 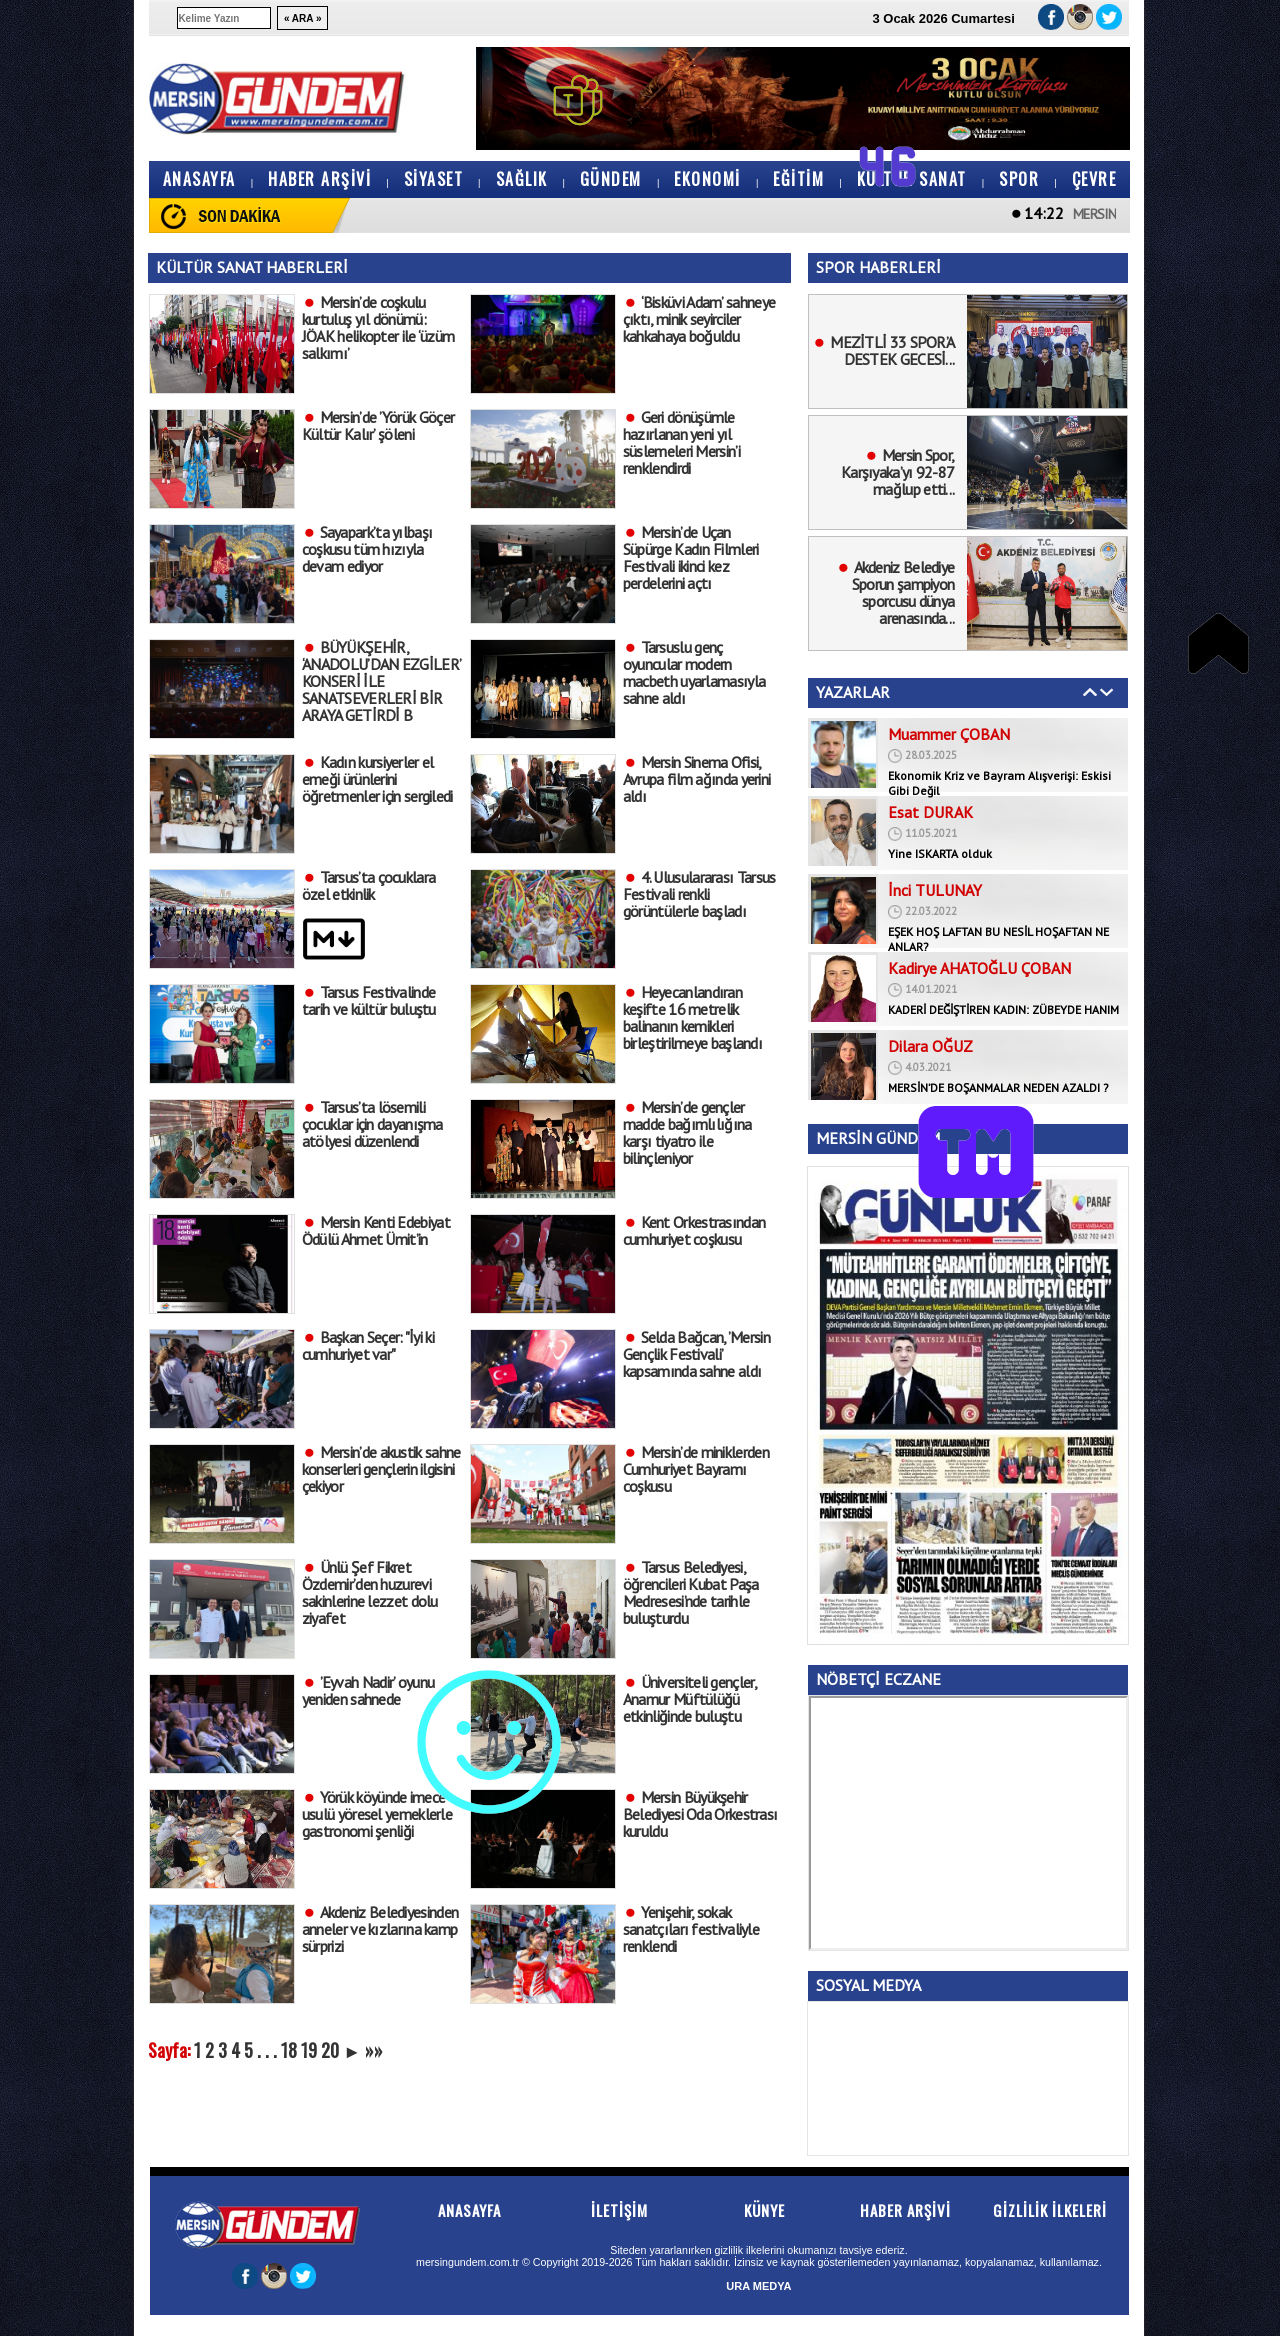 I want to click on add an emoji or reaction, so click(x=489, y=1742).